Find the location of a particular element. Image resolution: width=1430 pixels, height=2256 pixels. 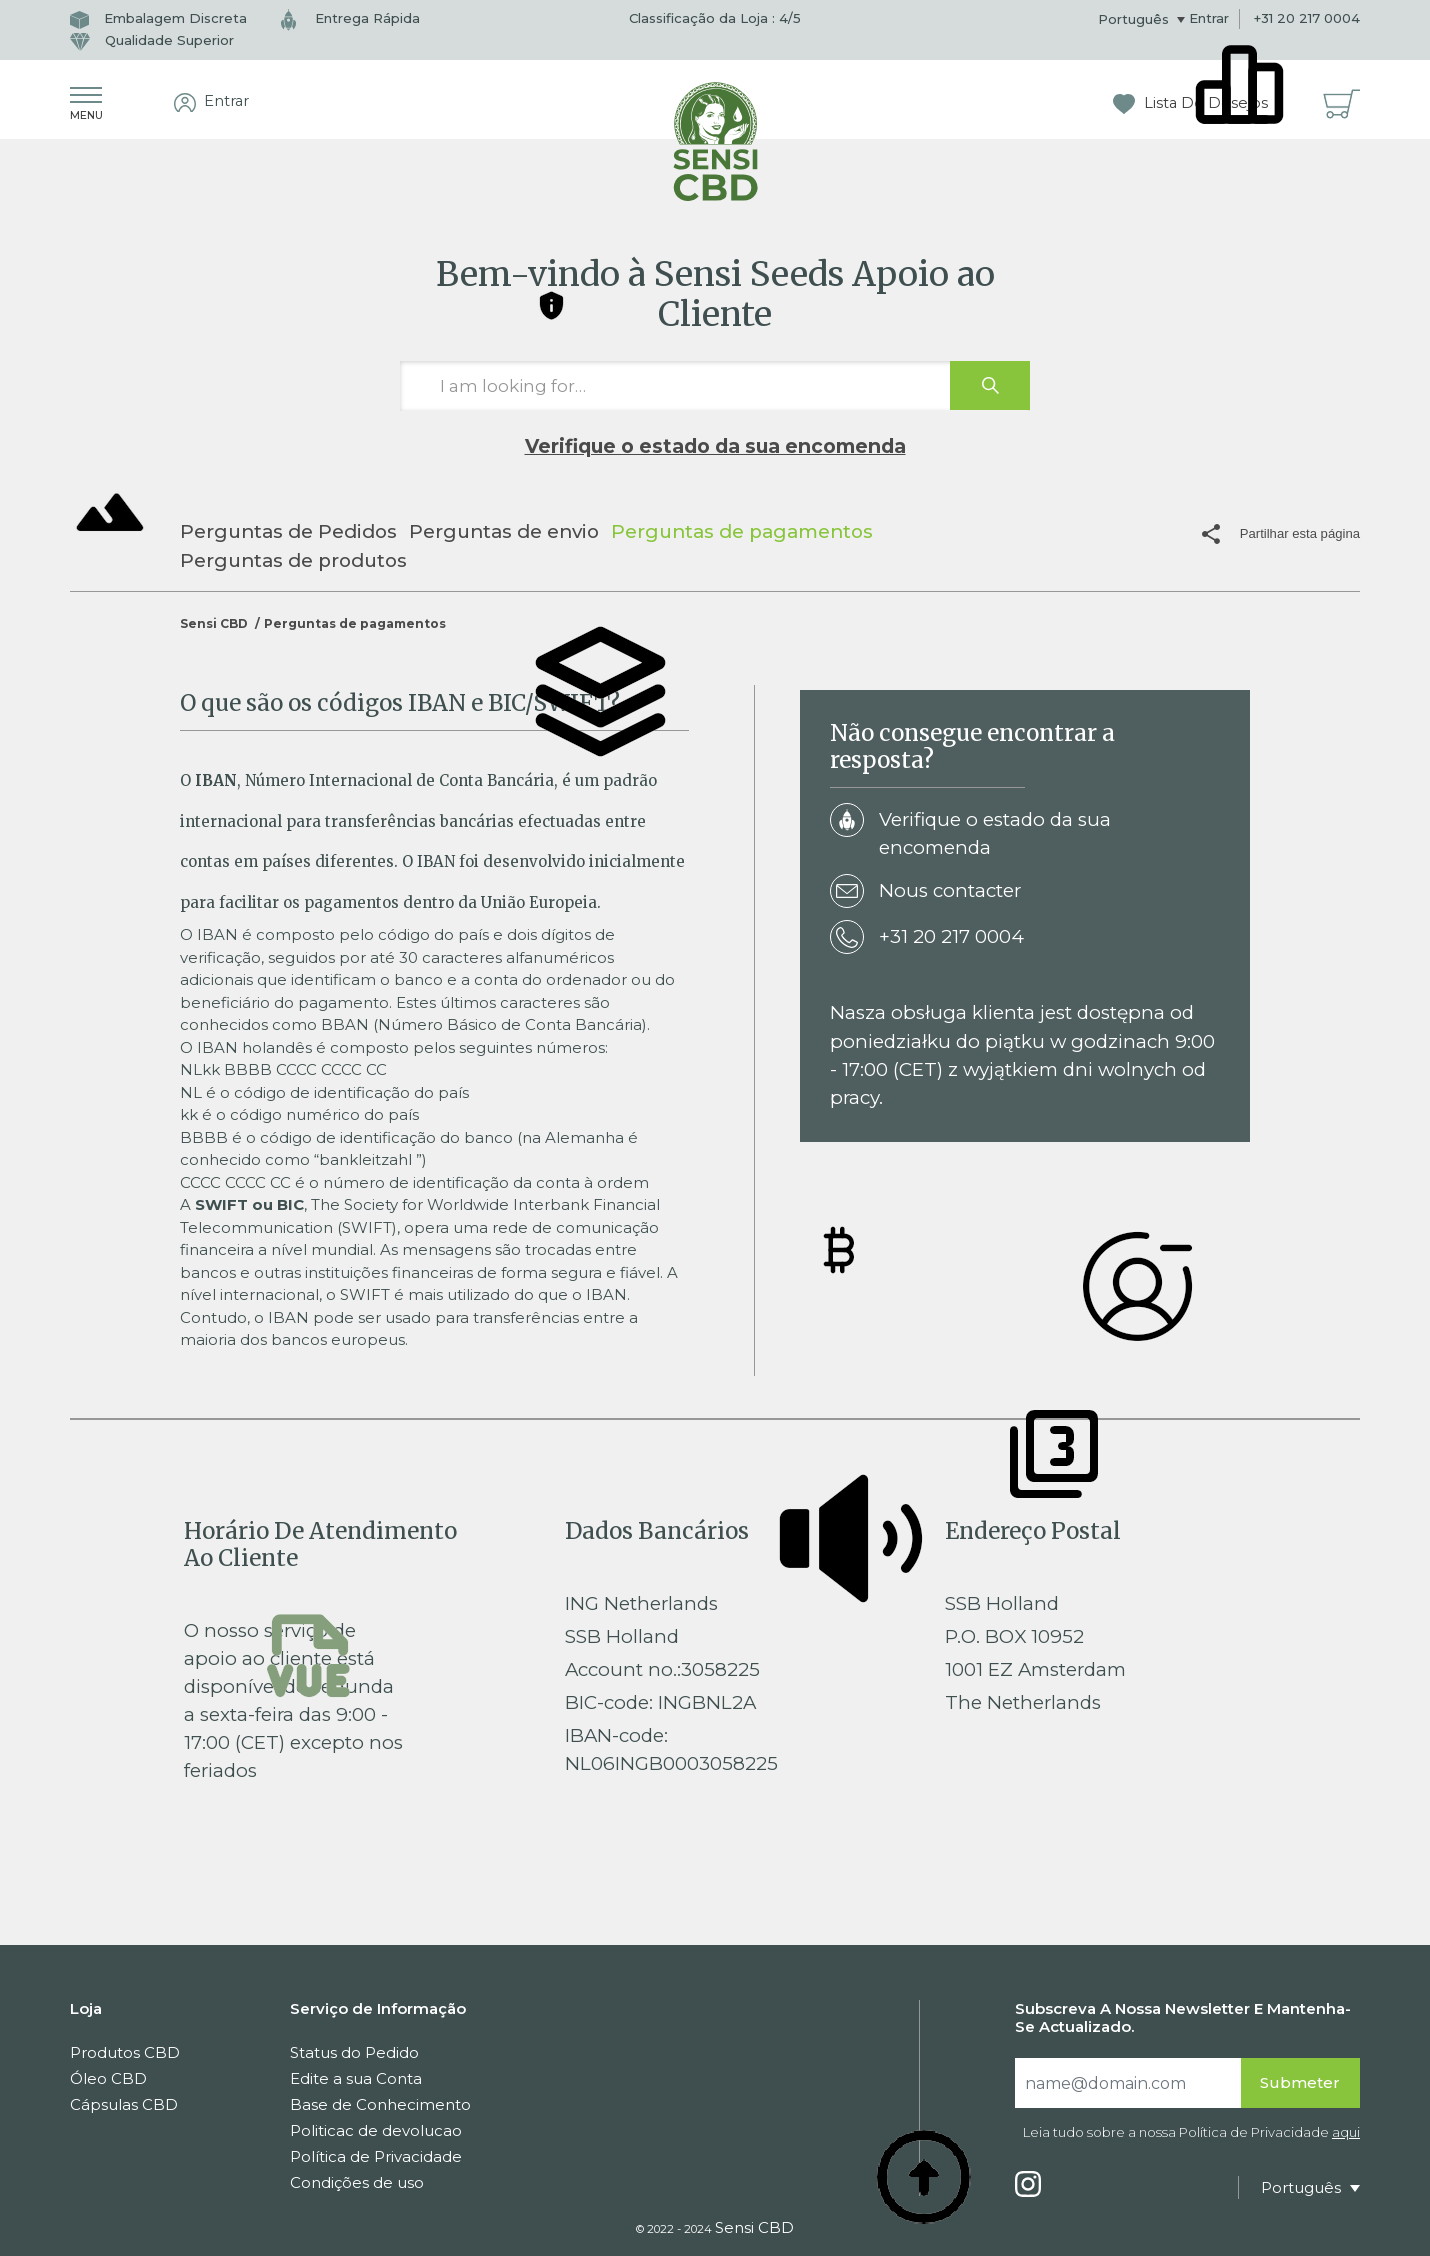

remove a user from your contacts is located at coordinates (1137, 1286).